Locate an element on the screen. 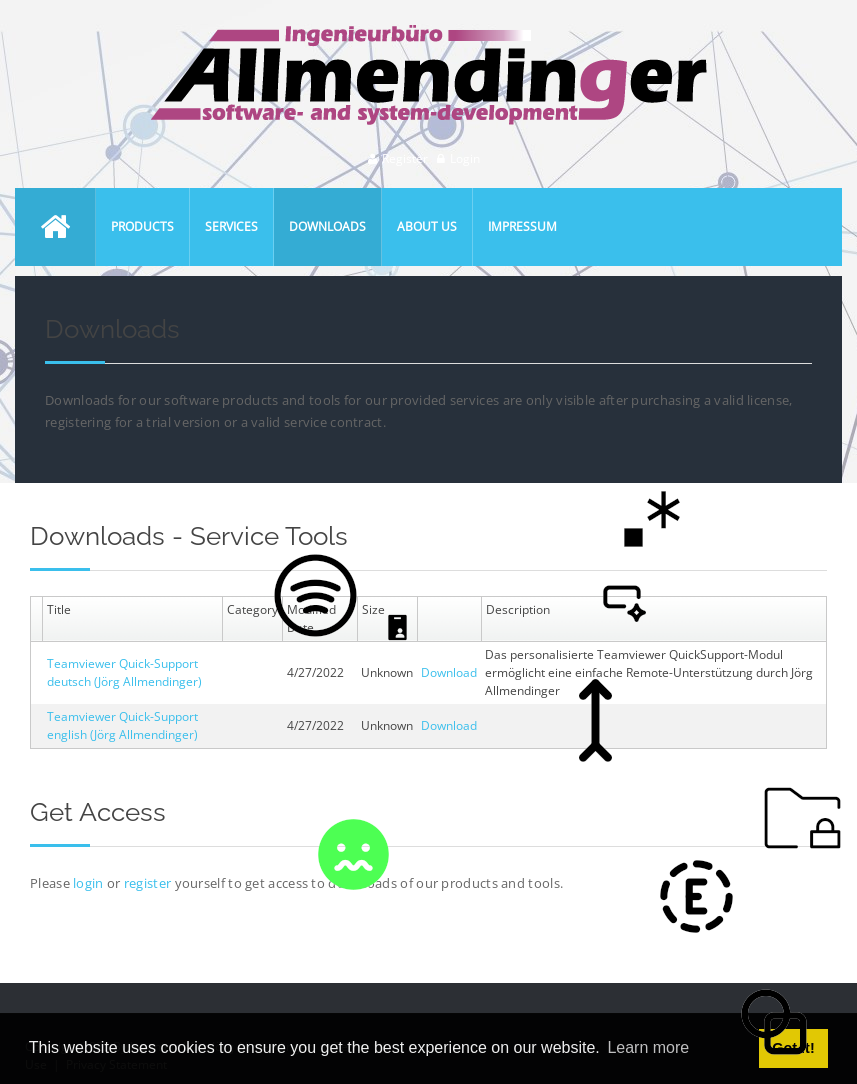 This screenshot has height=1084, width=857. indicates a draft or pending email is located at coordinates (696, 896).